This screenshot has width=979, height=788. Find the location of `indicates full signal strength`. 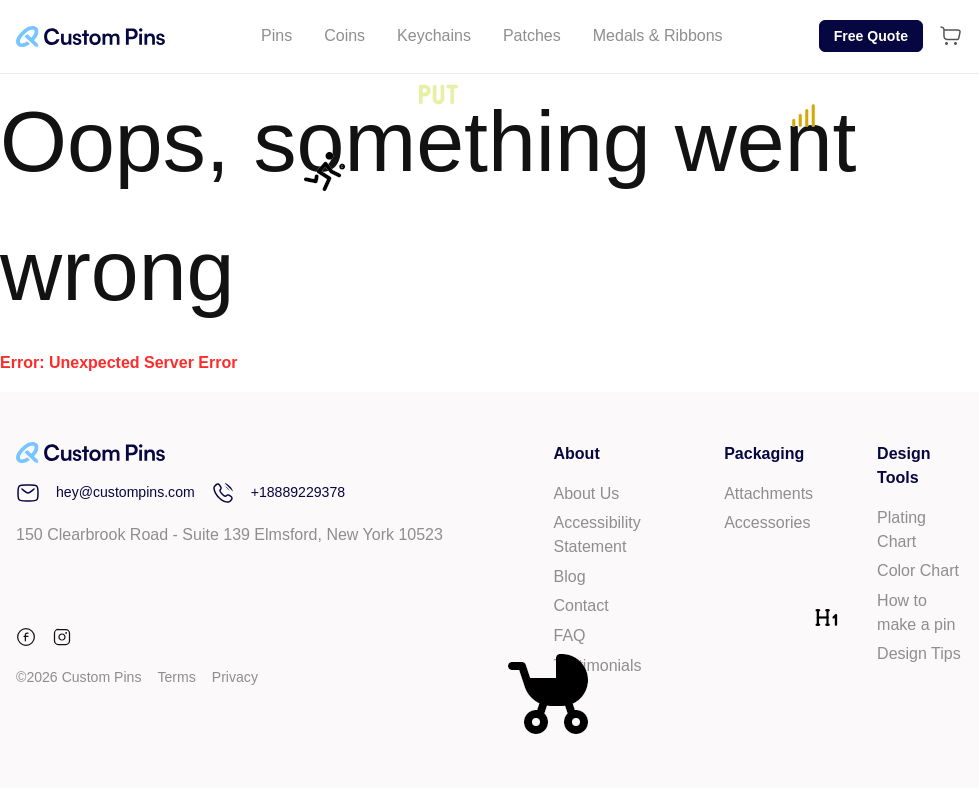

indicates full signal strength is located at coordinates (803, 115).